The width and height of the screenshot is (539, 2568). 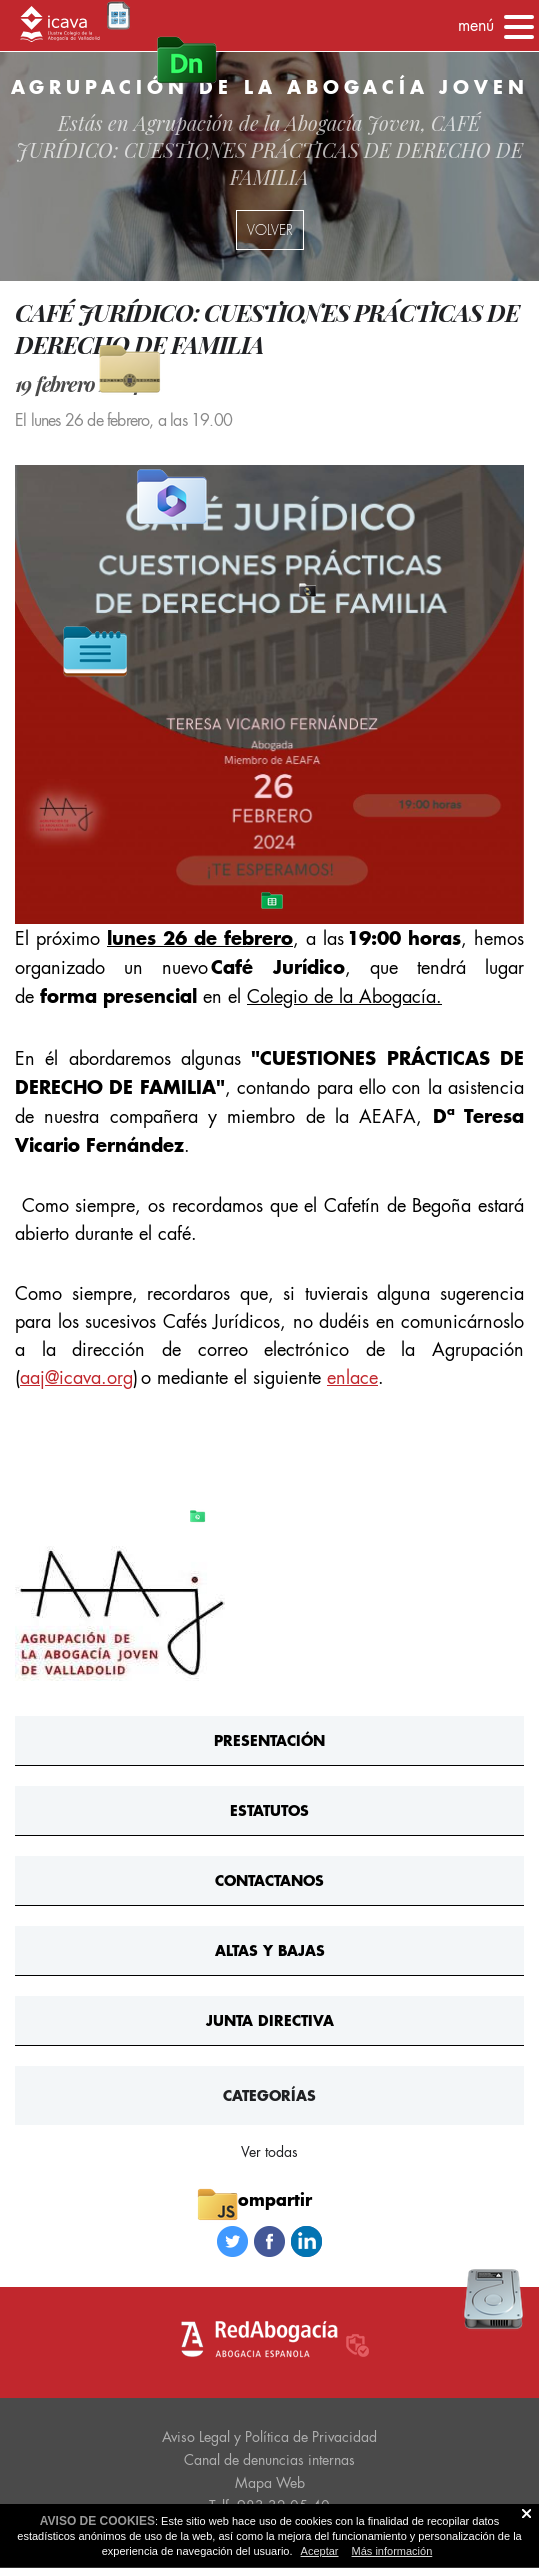 I want to click on open folder containing Google Sheets files, so click(x=272, y=901).